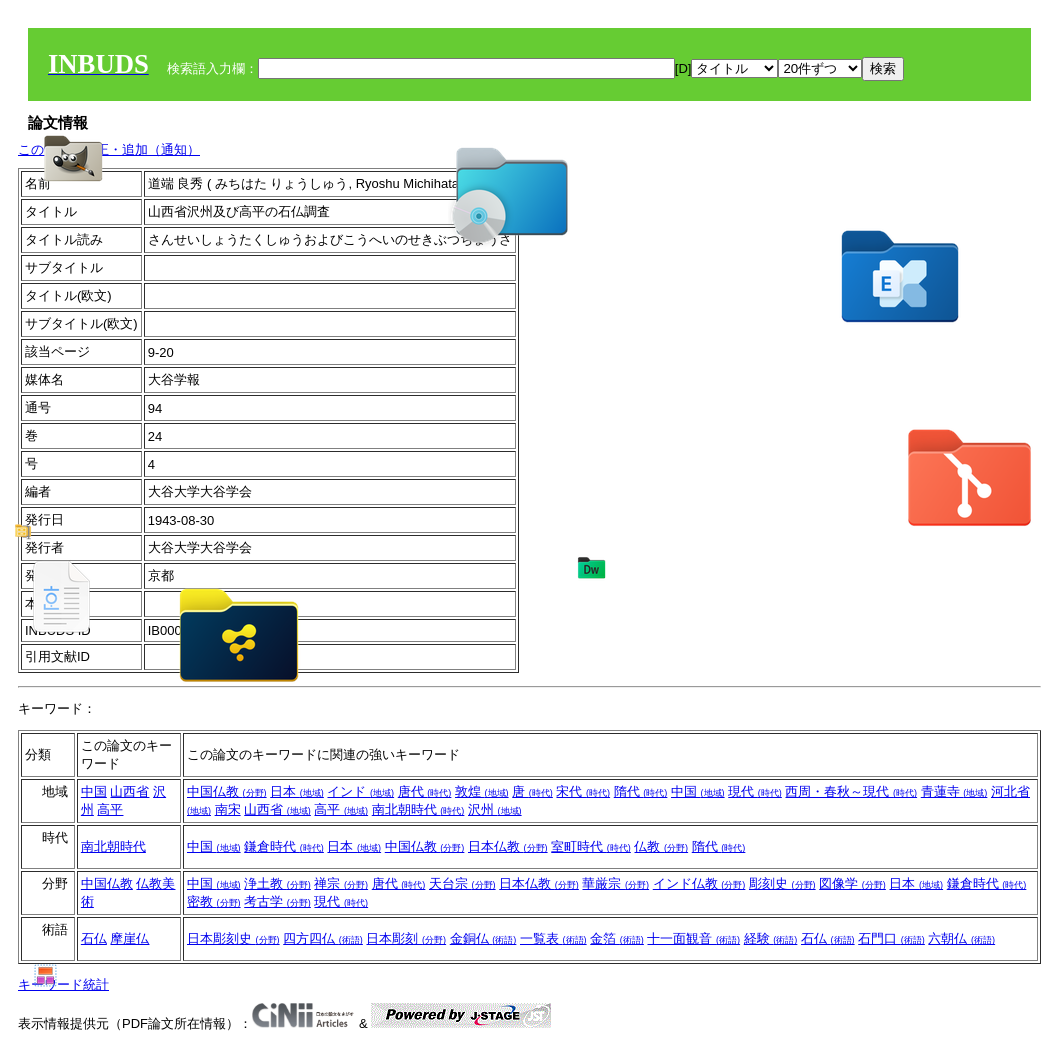 The height and width of the screenshot is (1050, 1059). I want to click on open git repository folder, so click(969, 481).